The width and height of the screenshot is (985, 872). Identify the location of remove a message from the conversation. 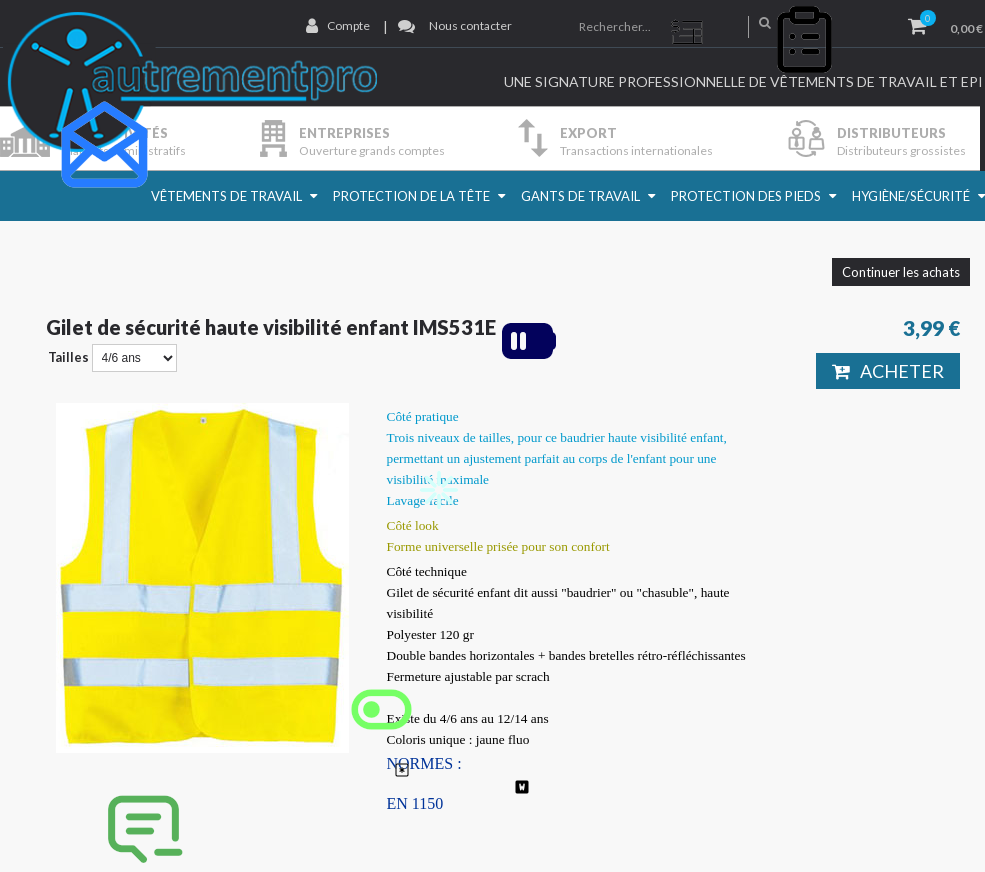
(143, 827).